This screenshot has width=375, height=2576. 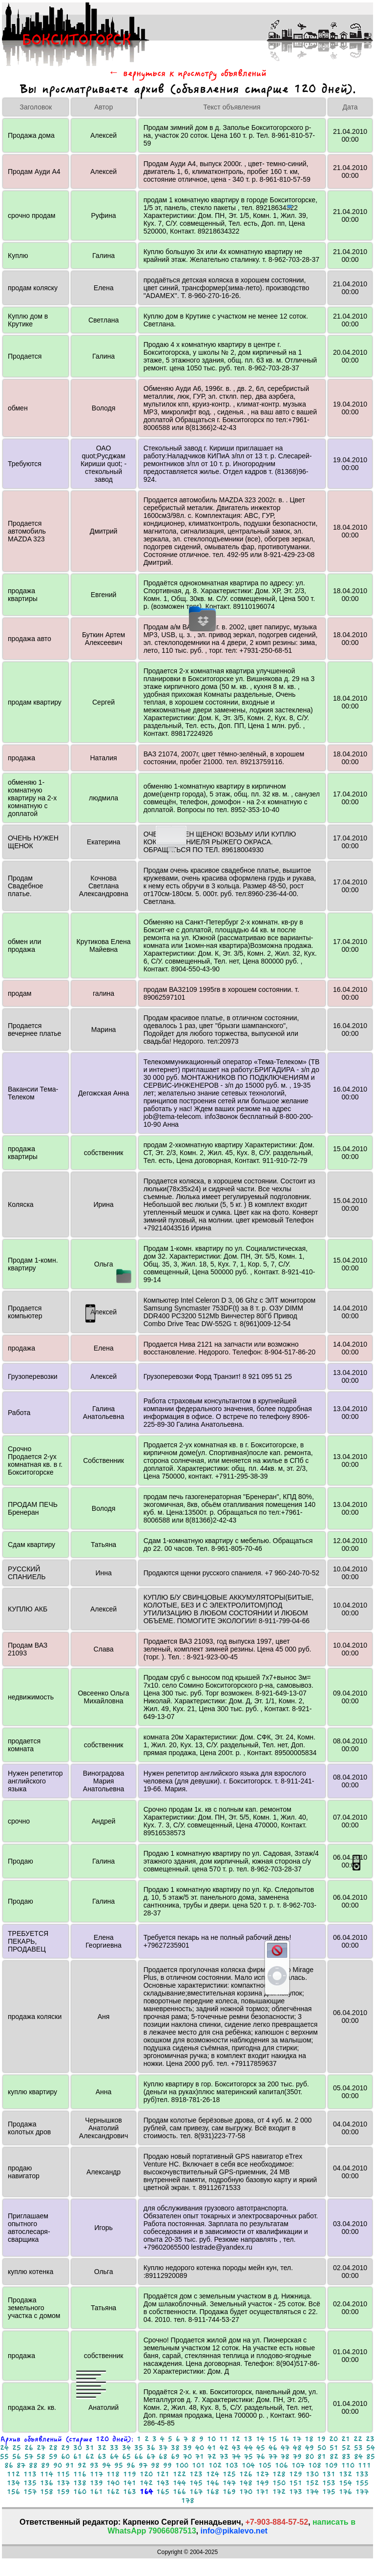 What do you see at coordinates (290, 206) in the screenshot?
I see `represents this macbook in system preferences or device settings` at bounding box center [290, 206].